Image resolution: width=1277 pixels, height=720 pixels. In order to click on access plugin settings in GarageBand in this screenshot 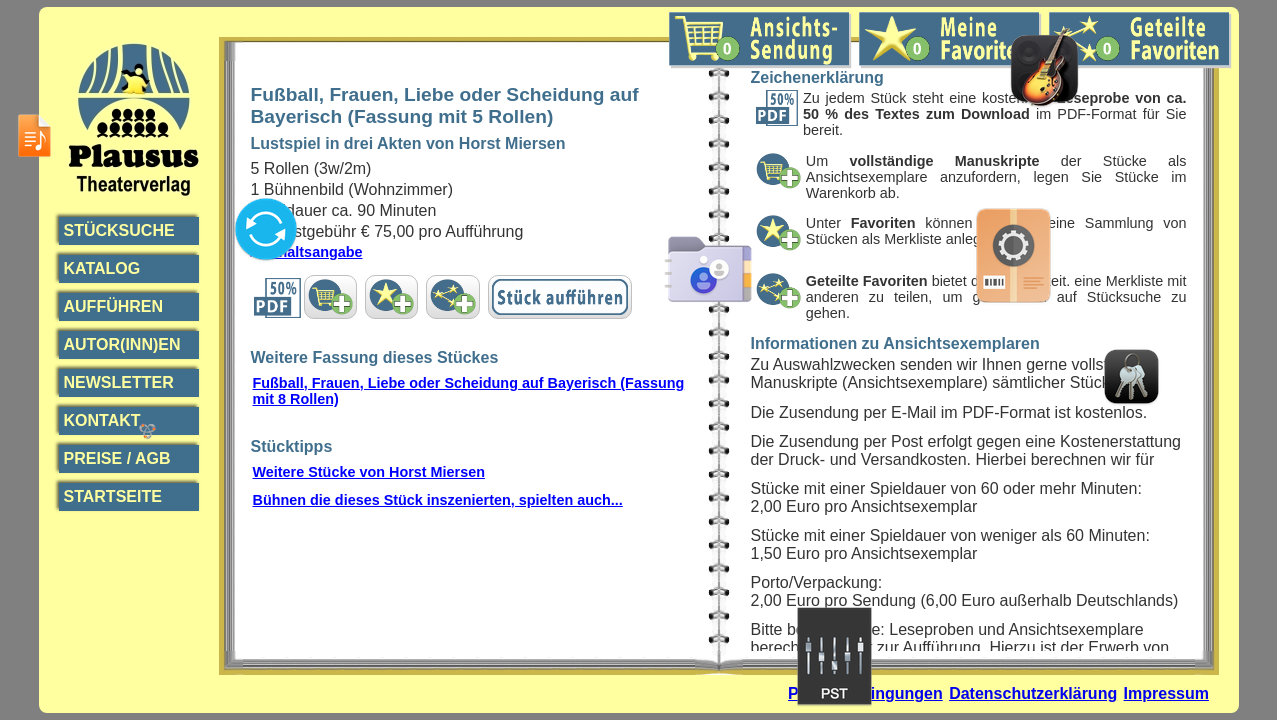, I will do `click(834, 658)`.